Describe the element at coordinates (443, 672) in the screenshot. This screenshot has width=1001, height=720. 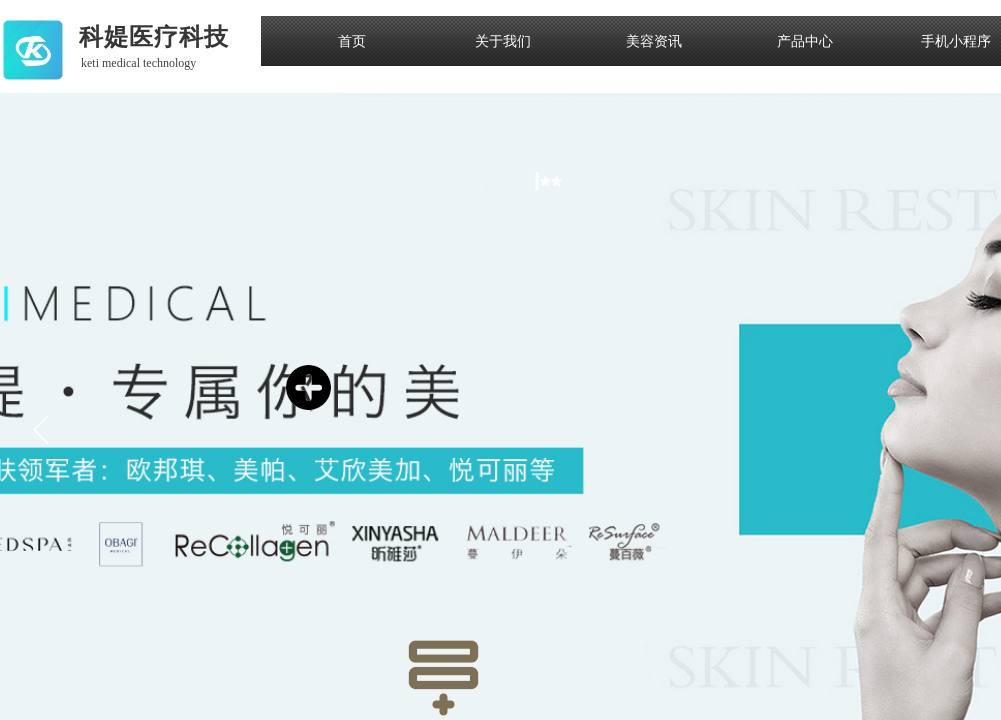
I see `add a new row to the bottom of a table` at that location.